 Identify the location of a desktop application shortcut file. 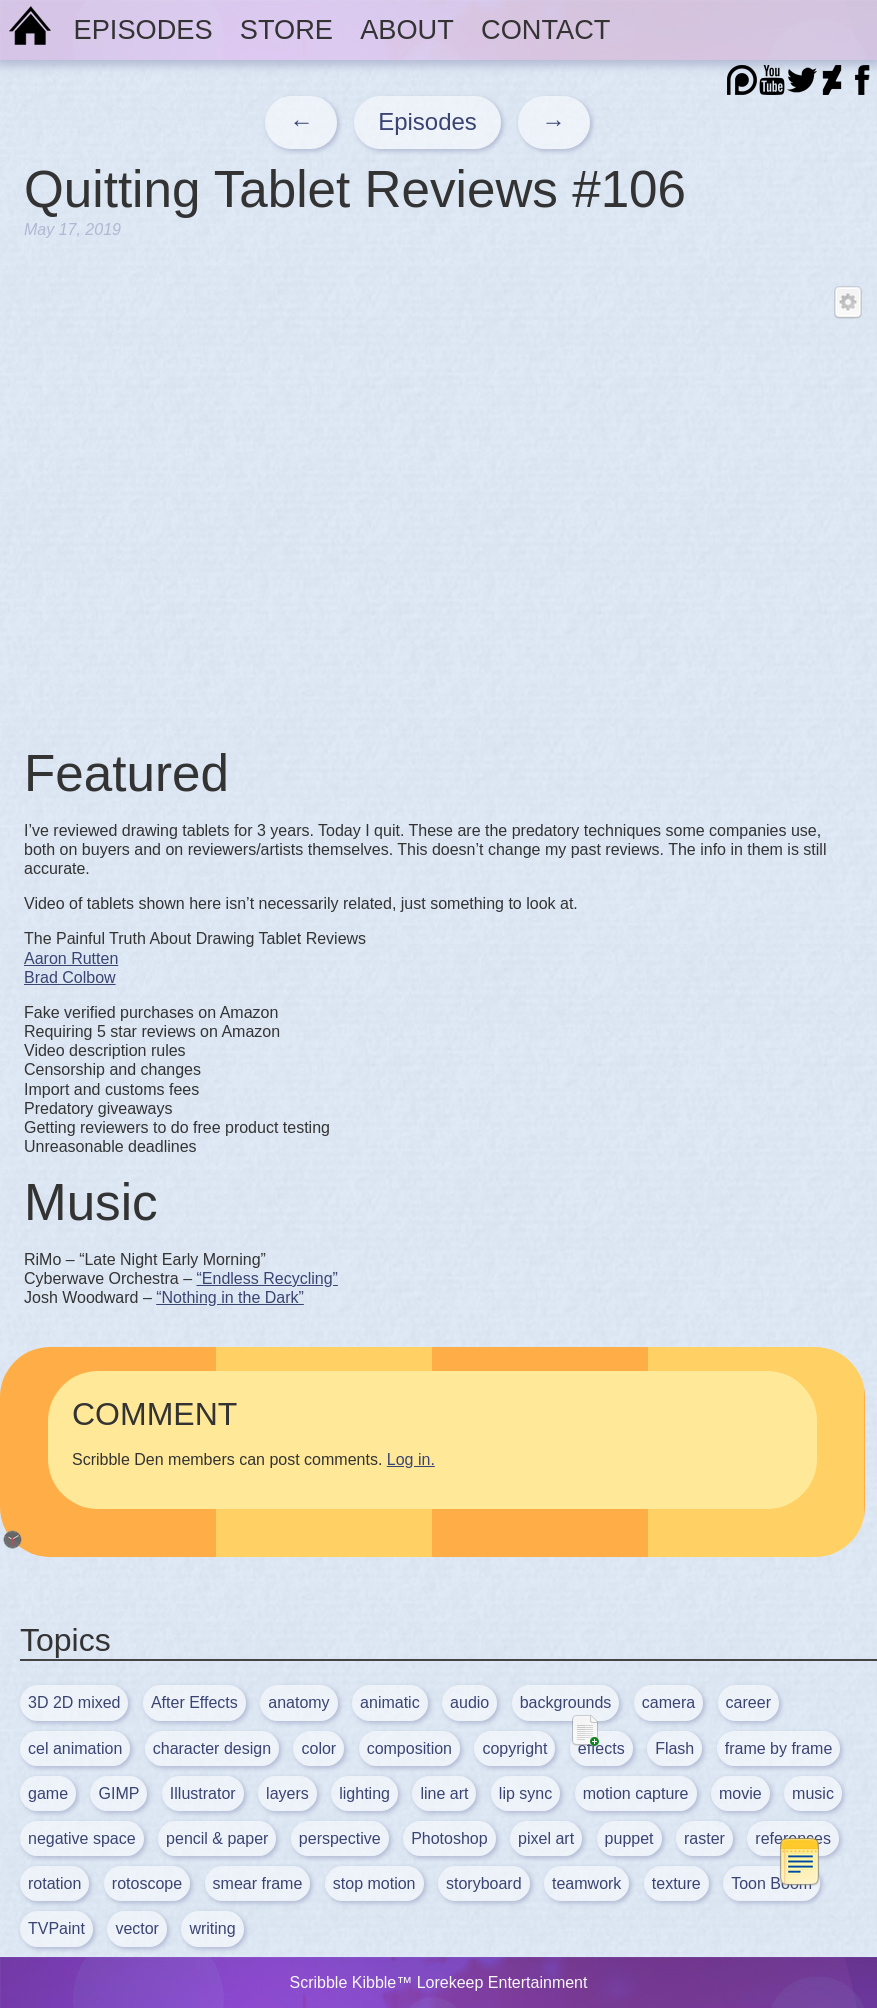
(848, 302).